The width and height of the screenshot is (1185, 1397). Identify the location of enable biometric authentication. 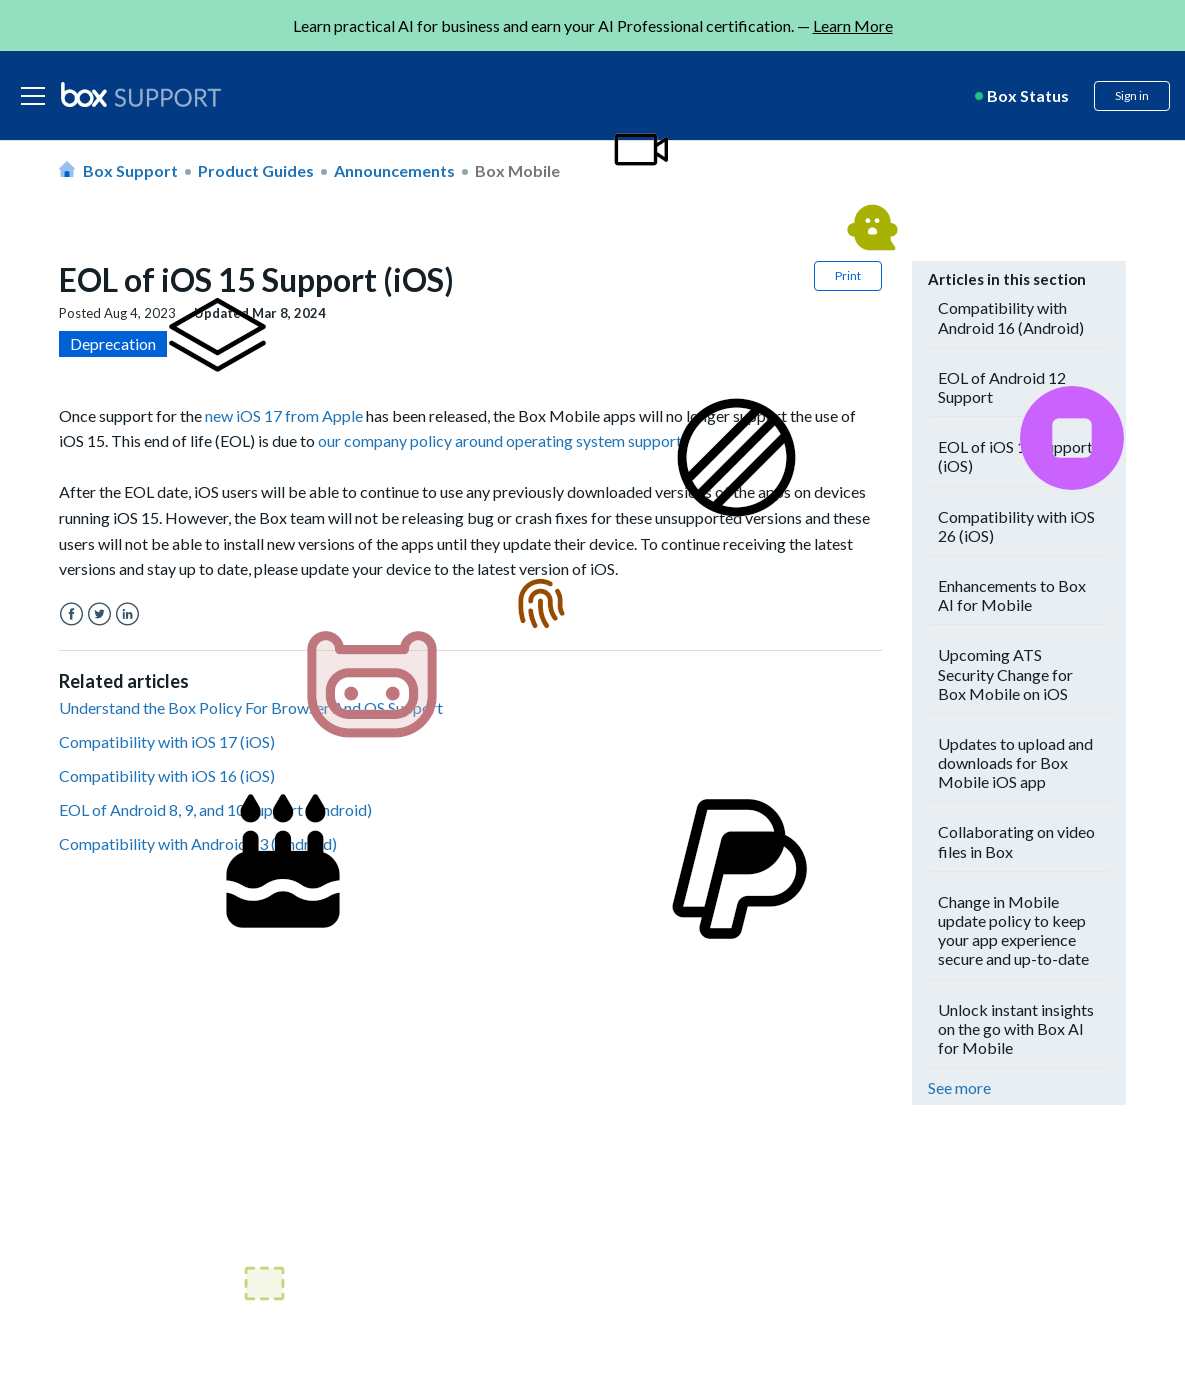
(540, 603).